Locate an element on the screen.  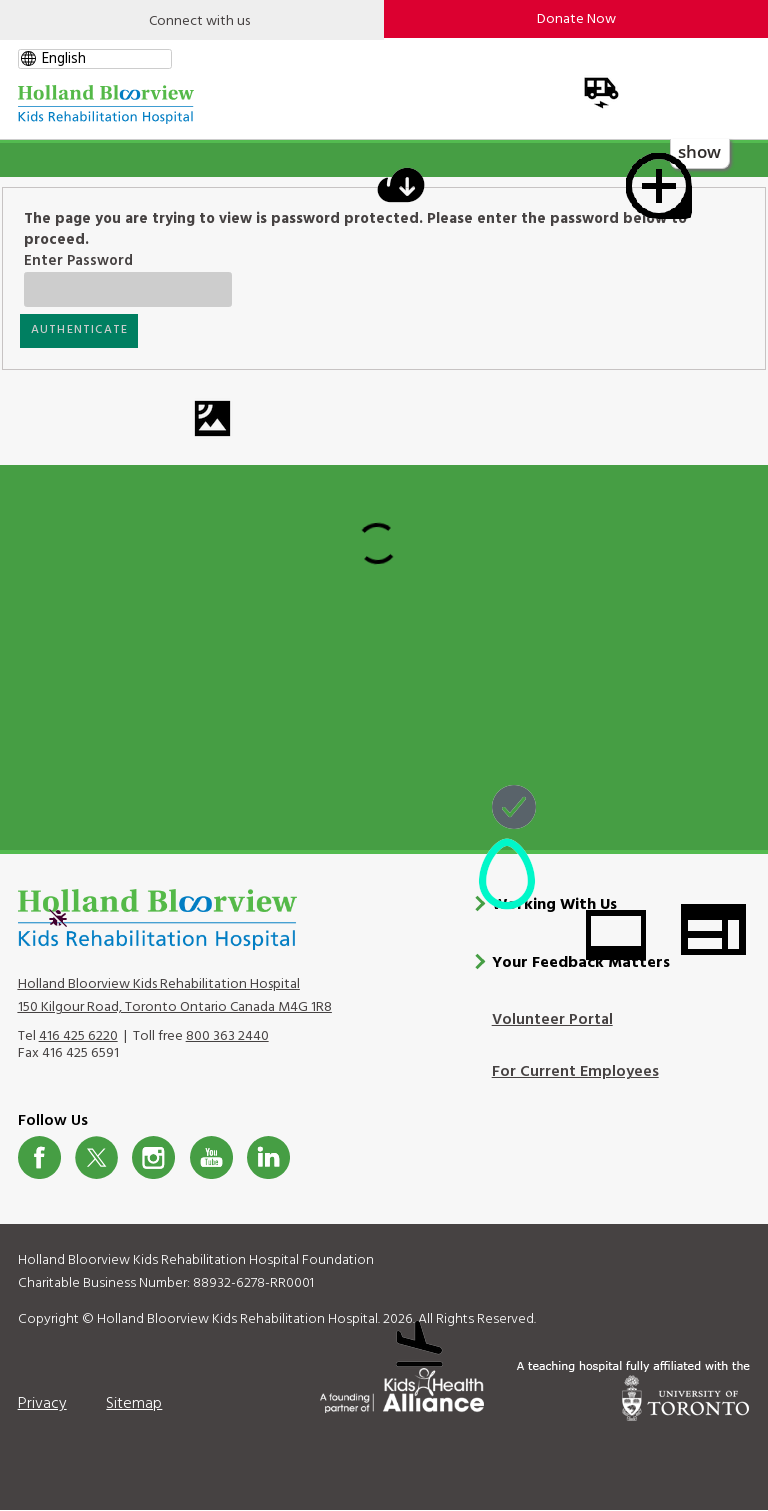
download from the cloud is located at coordinates (401, 185).